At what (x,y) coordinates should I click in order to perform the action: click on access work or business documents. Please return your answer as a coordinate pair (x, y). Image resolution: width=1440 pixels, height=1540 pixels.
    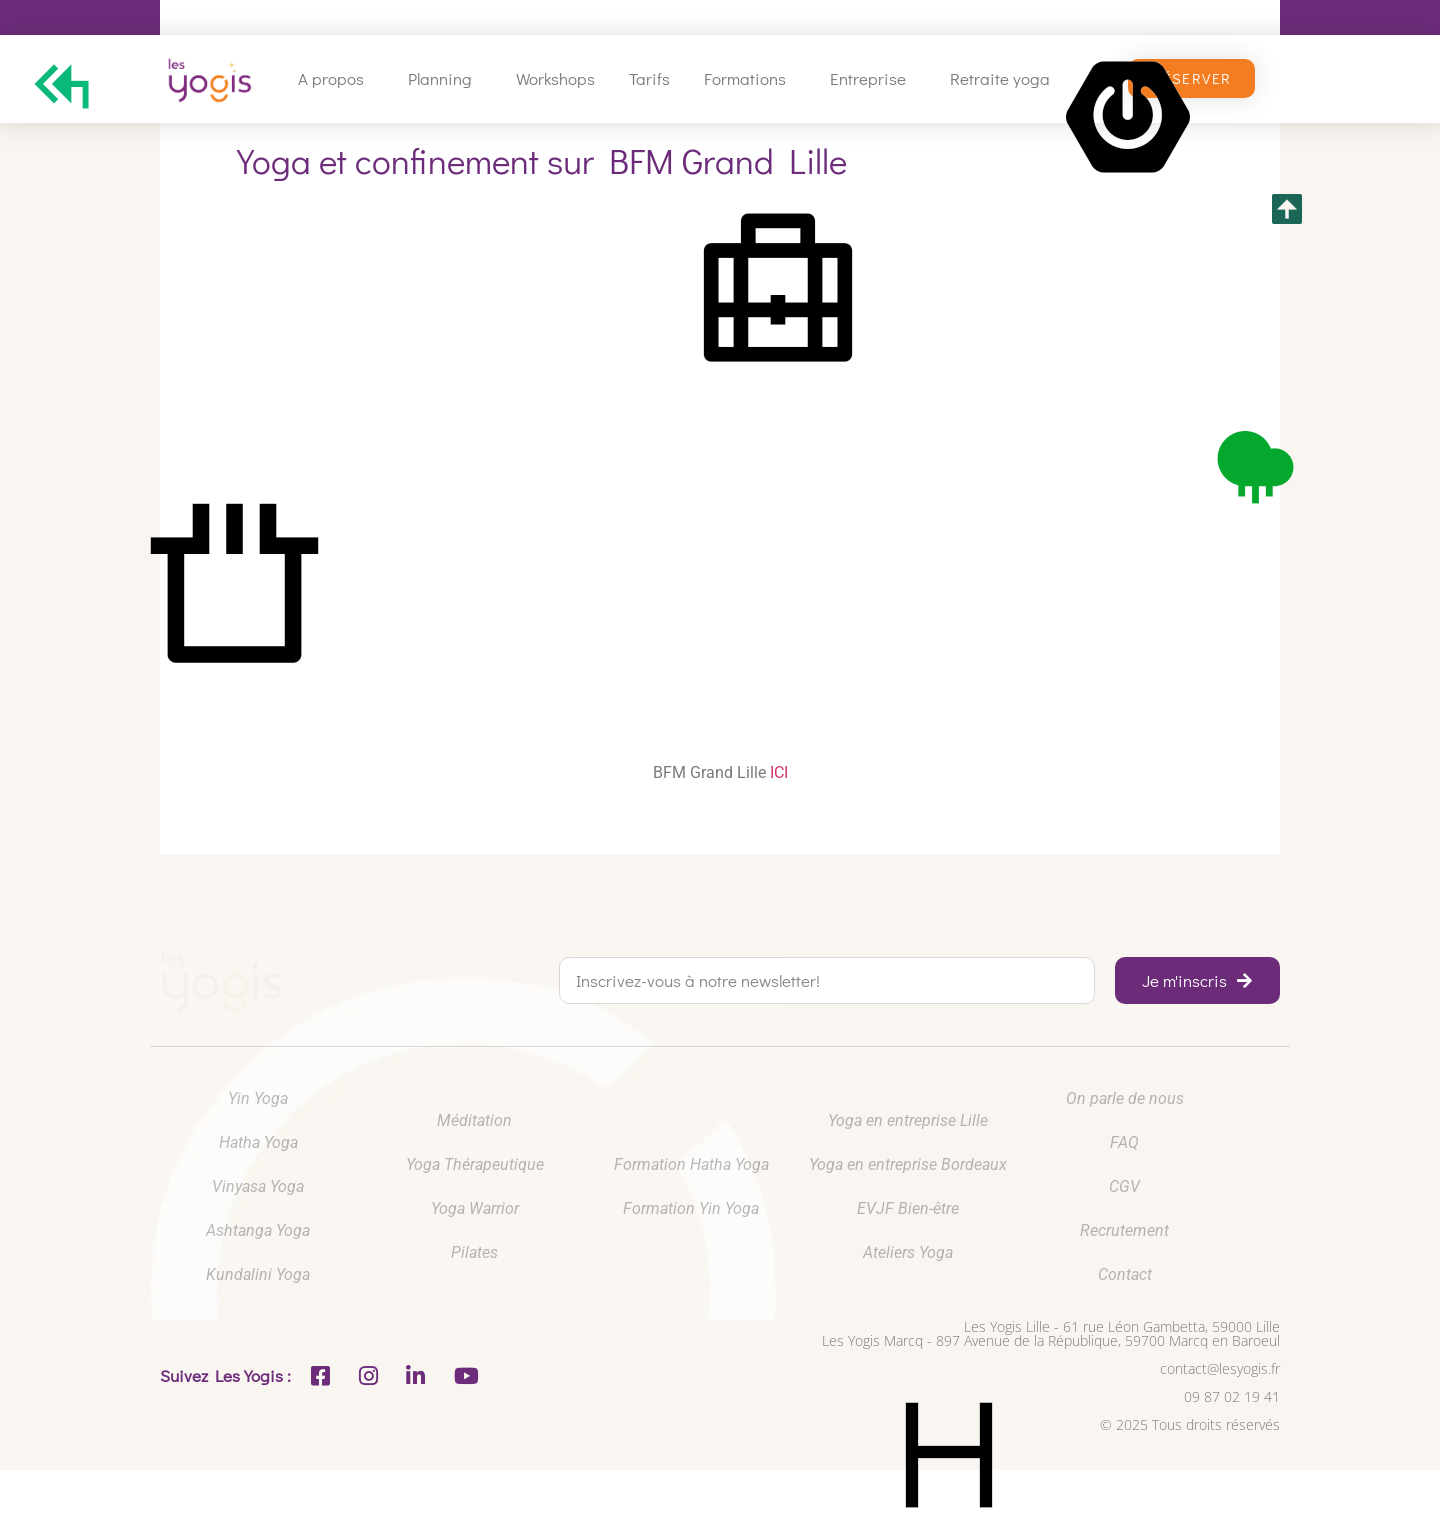
    Looking at the image, I should click on (778, 295).